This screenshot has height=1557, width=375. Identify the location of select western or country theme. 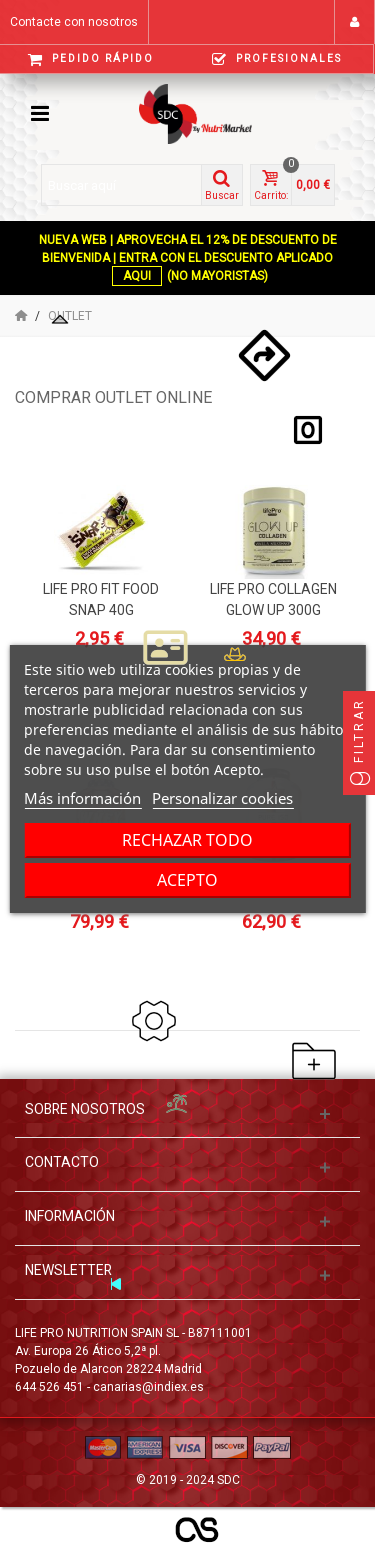
(235, 655).